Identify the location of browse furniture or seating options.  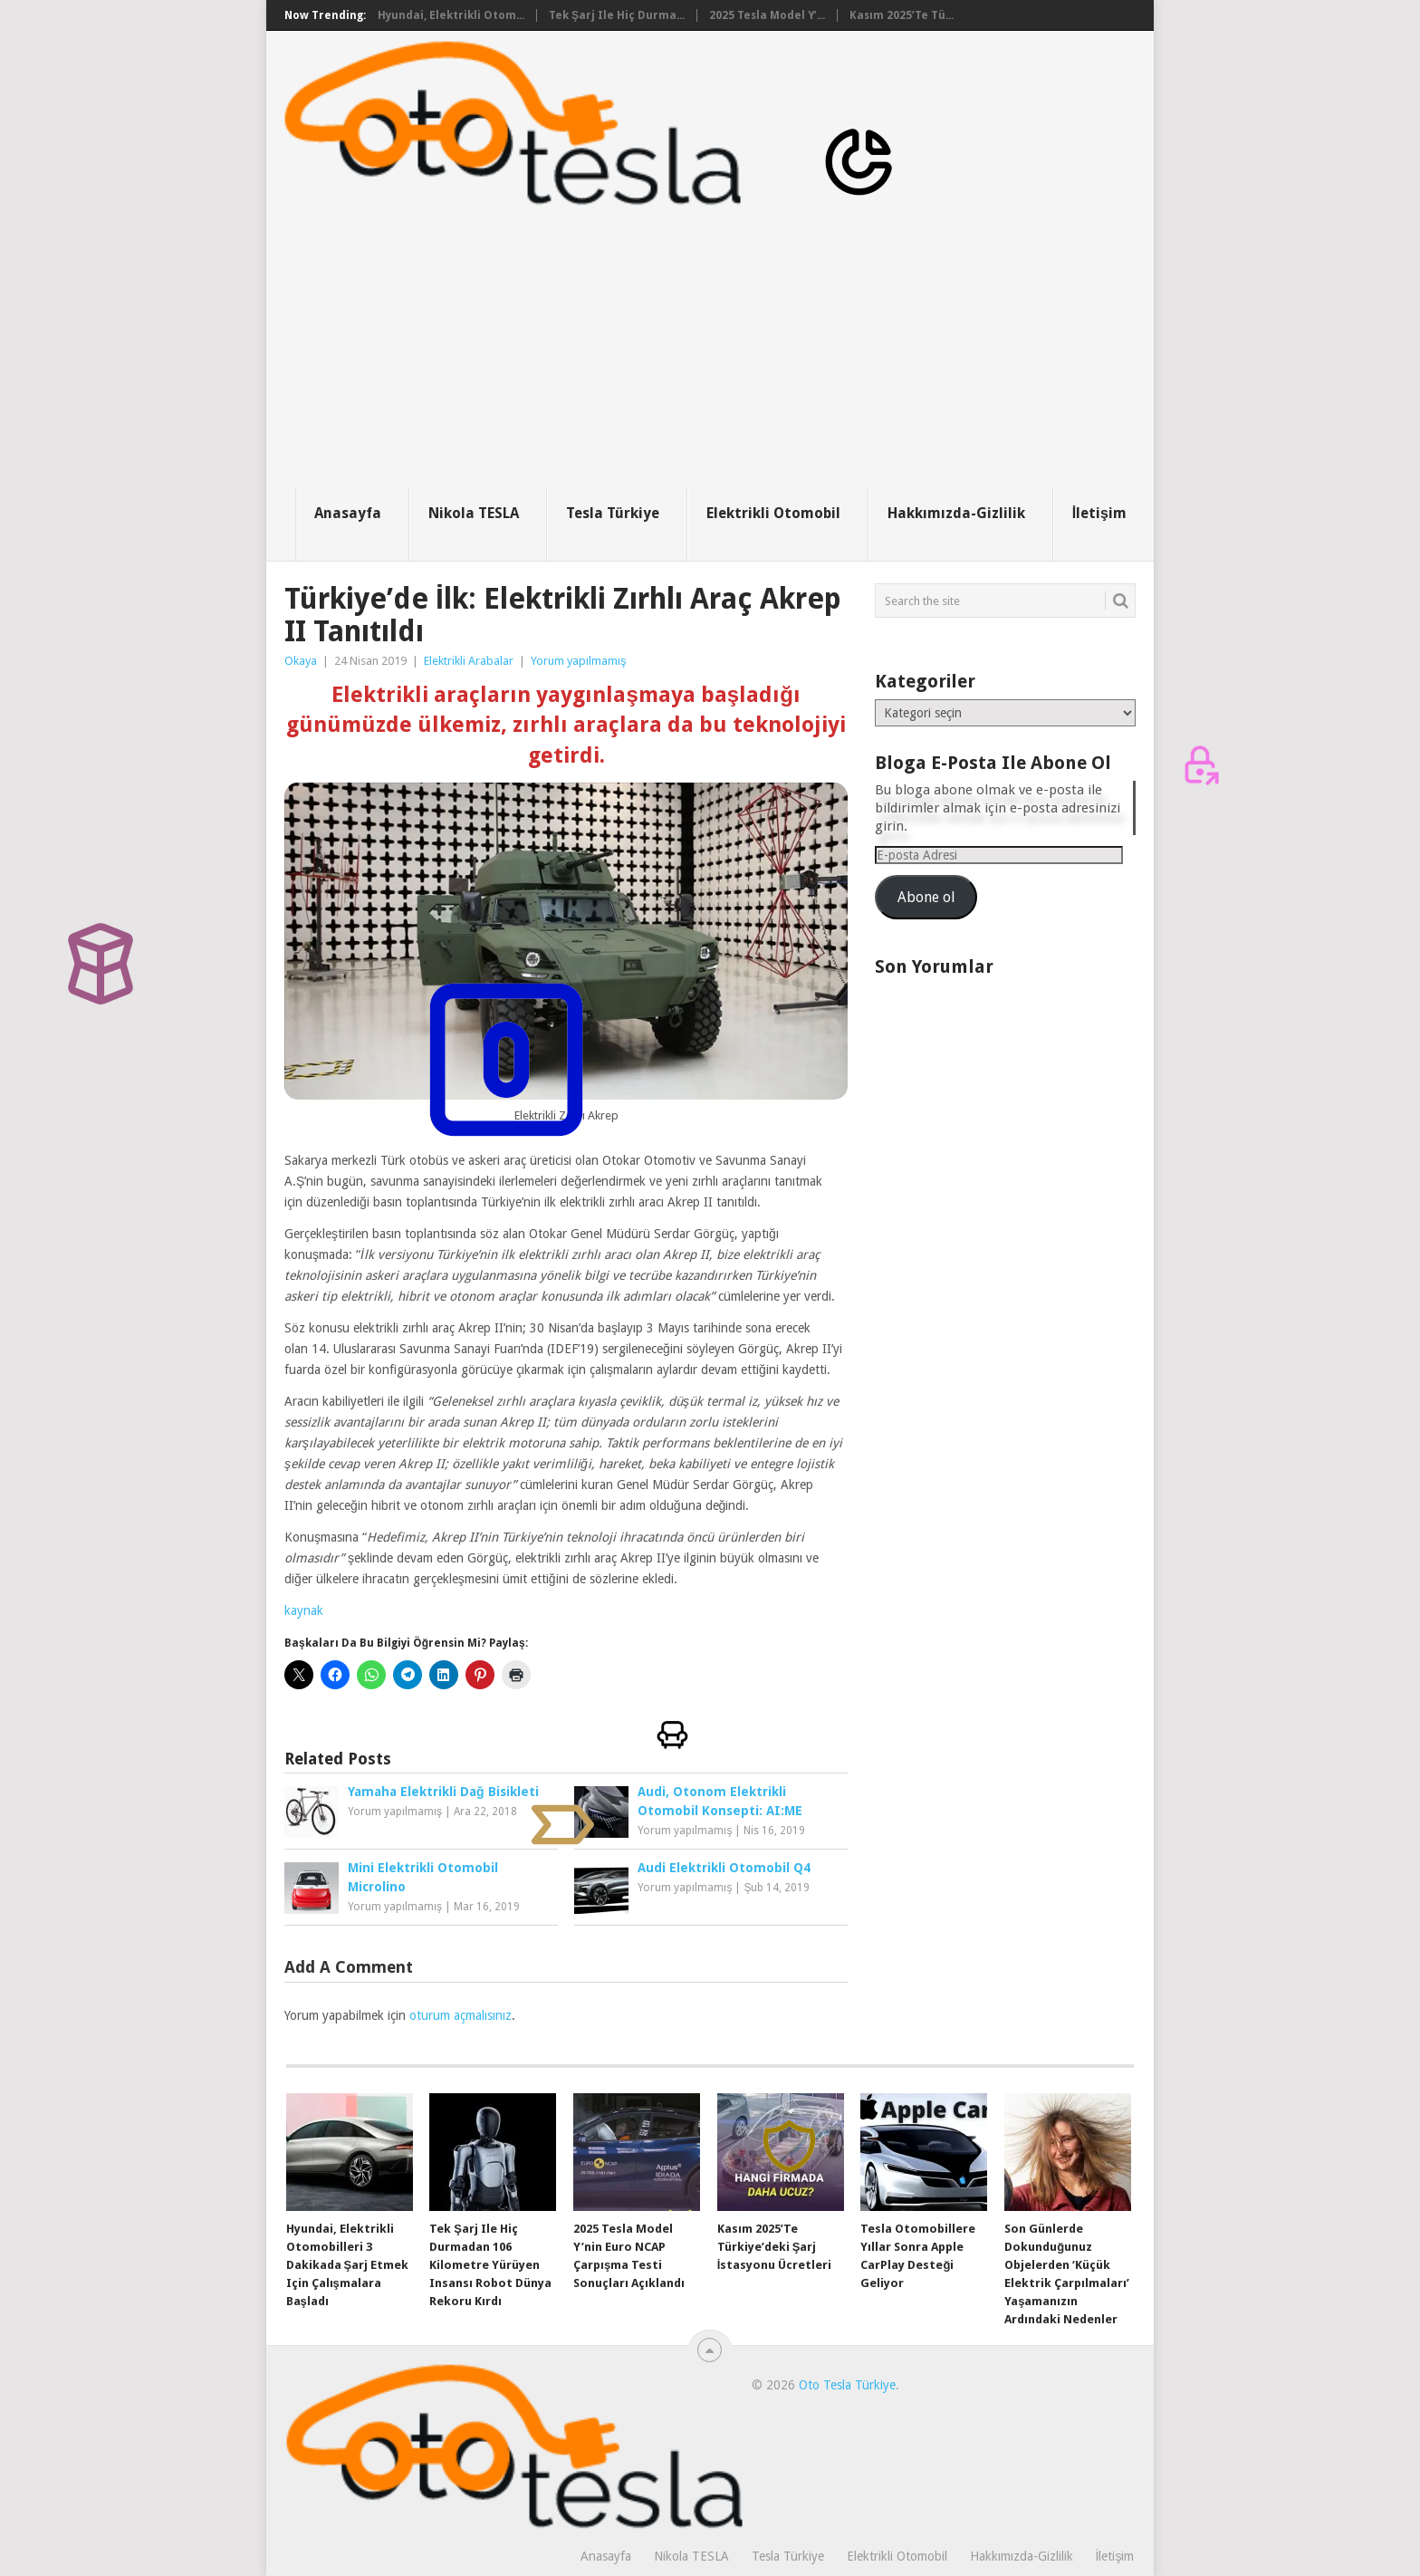
(672, 1735).